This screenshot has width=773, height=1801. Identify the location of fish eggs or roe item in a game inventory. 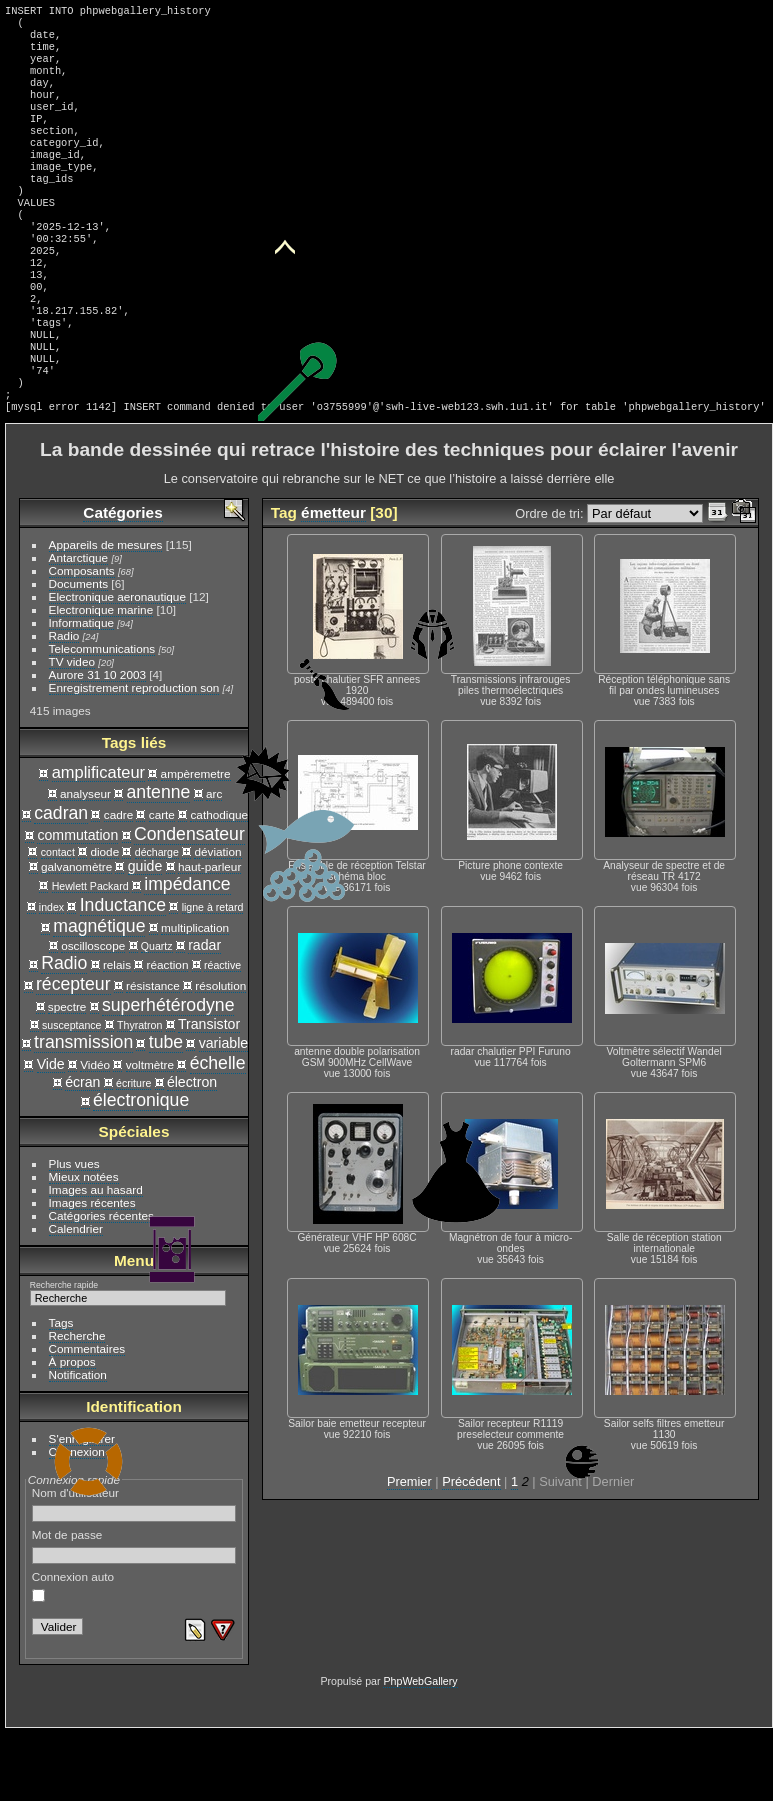
(306, 854).